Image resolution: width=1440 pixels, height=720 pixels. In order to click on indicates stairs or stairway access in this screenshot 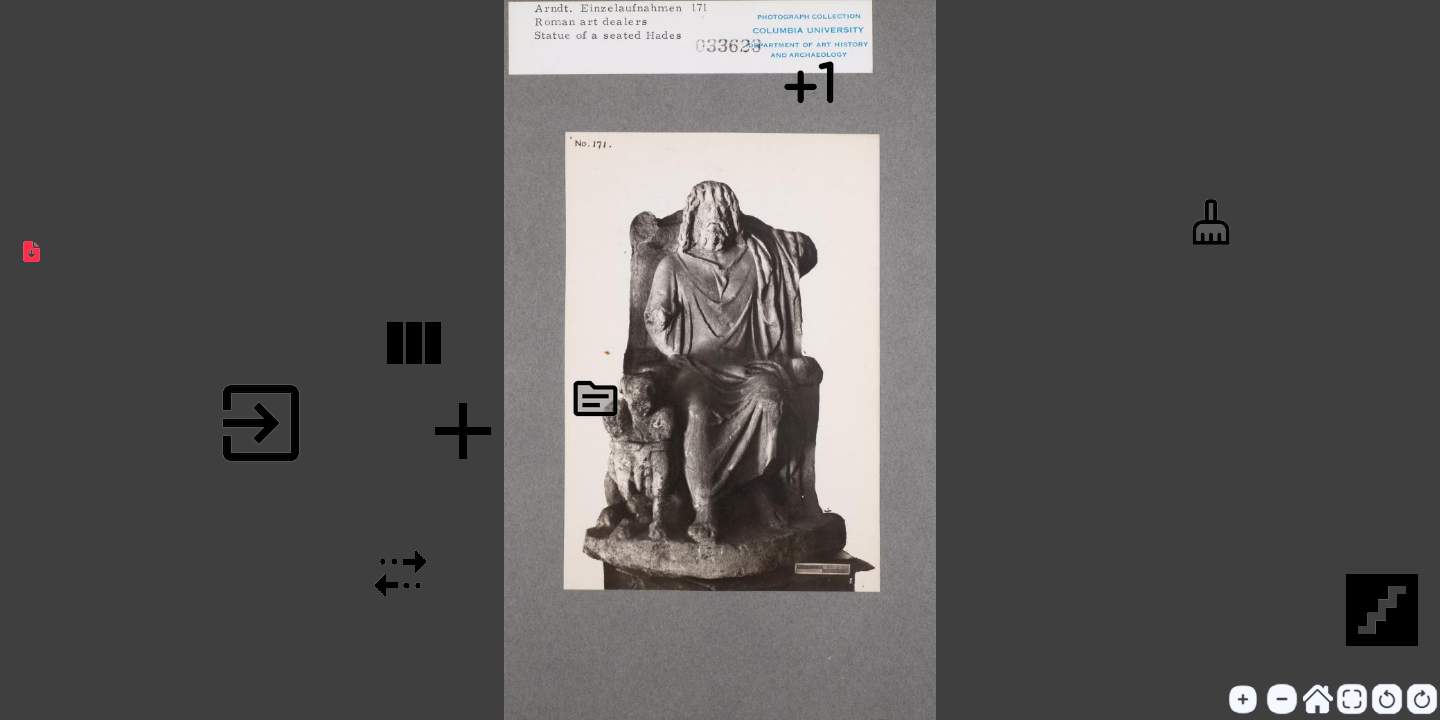, I will do `click(1382, 610)`.